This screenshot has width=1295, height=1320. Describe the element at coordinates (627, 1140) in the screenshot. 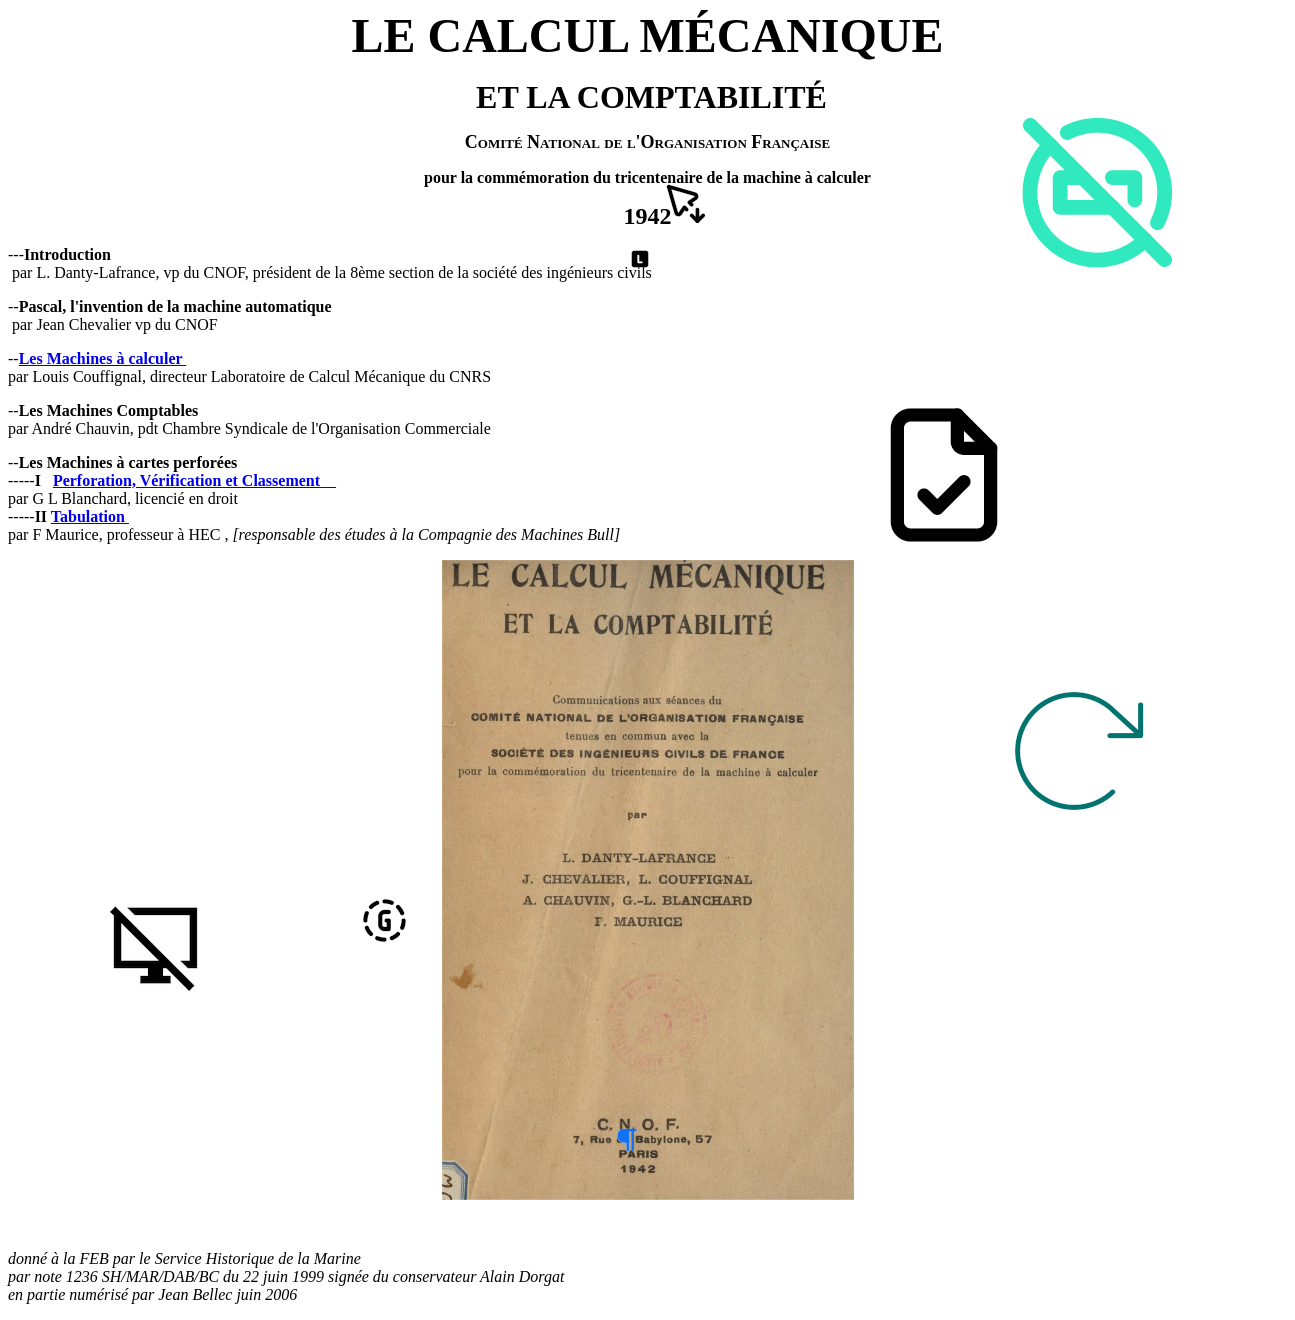

I see `insert a paragraph break` at that location.